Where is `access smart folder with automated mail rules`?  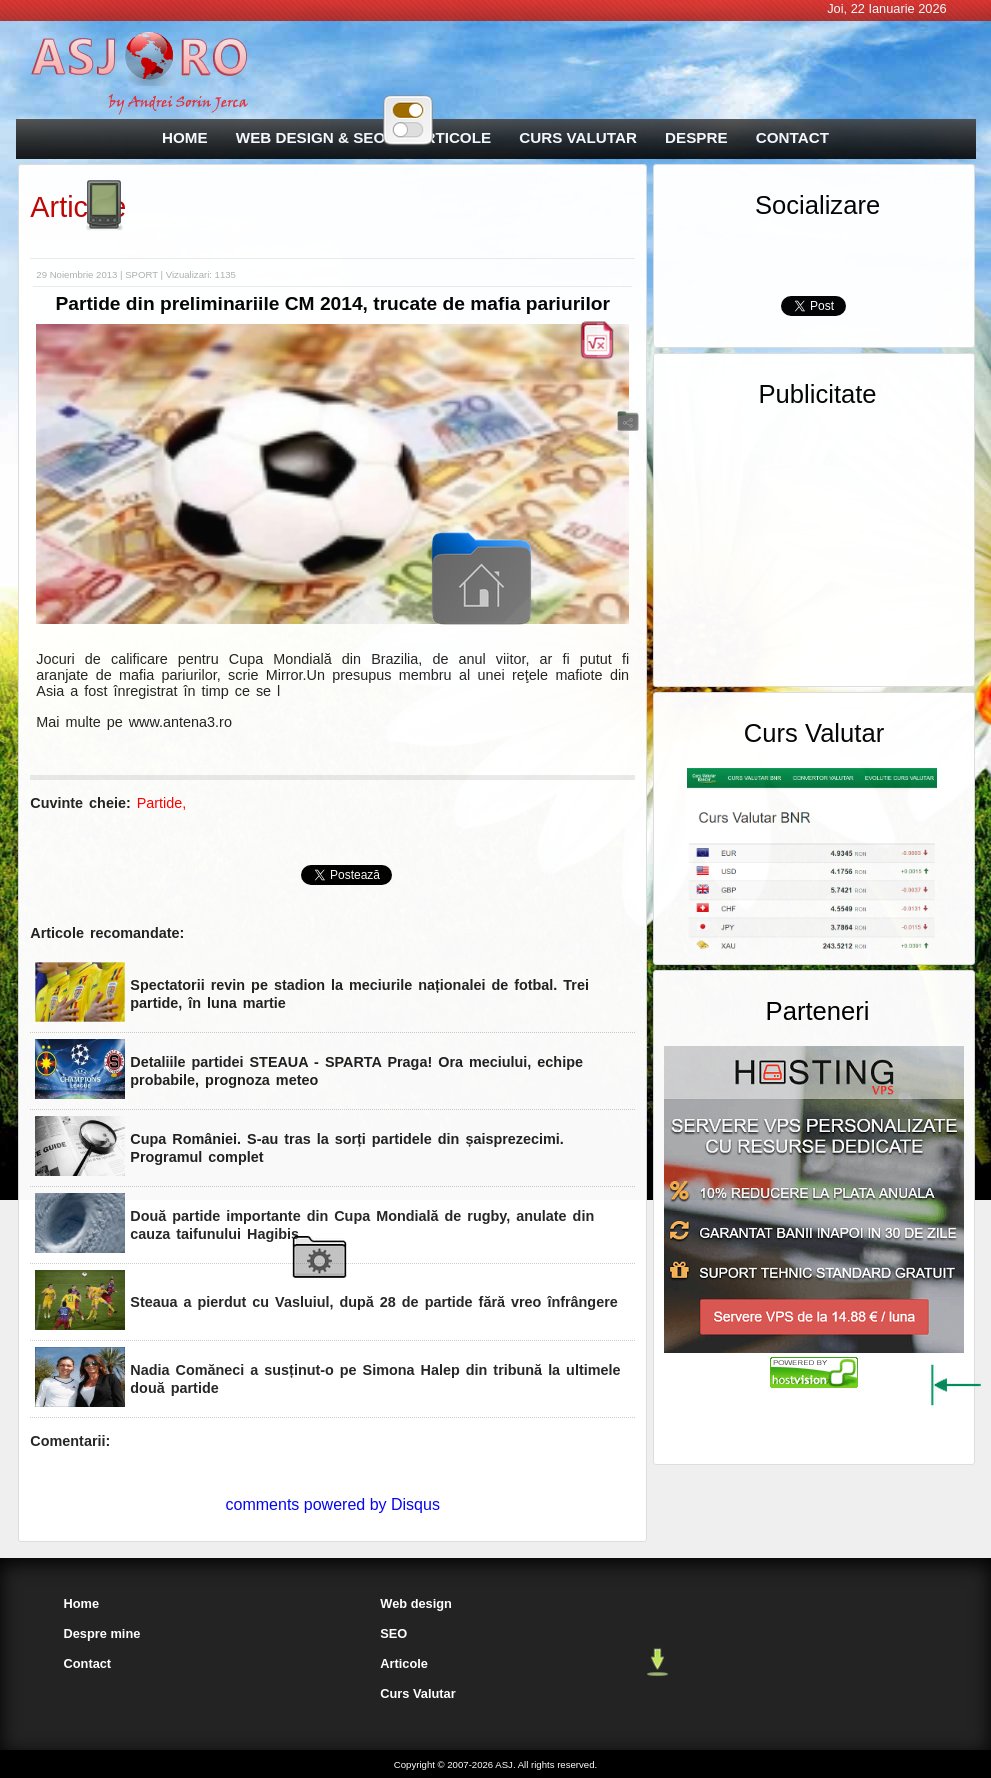
access smart folder with automated mail rules is located at coordinates (319, 1256).